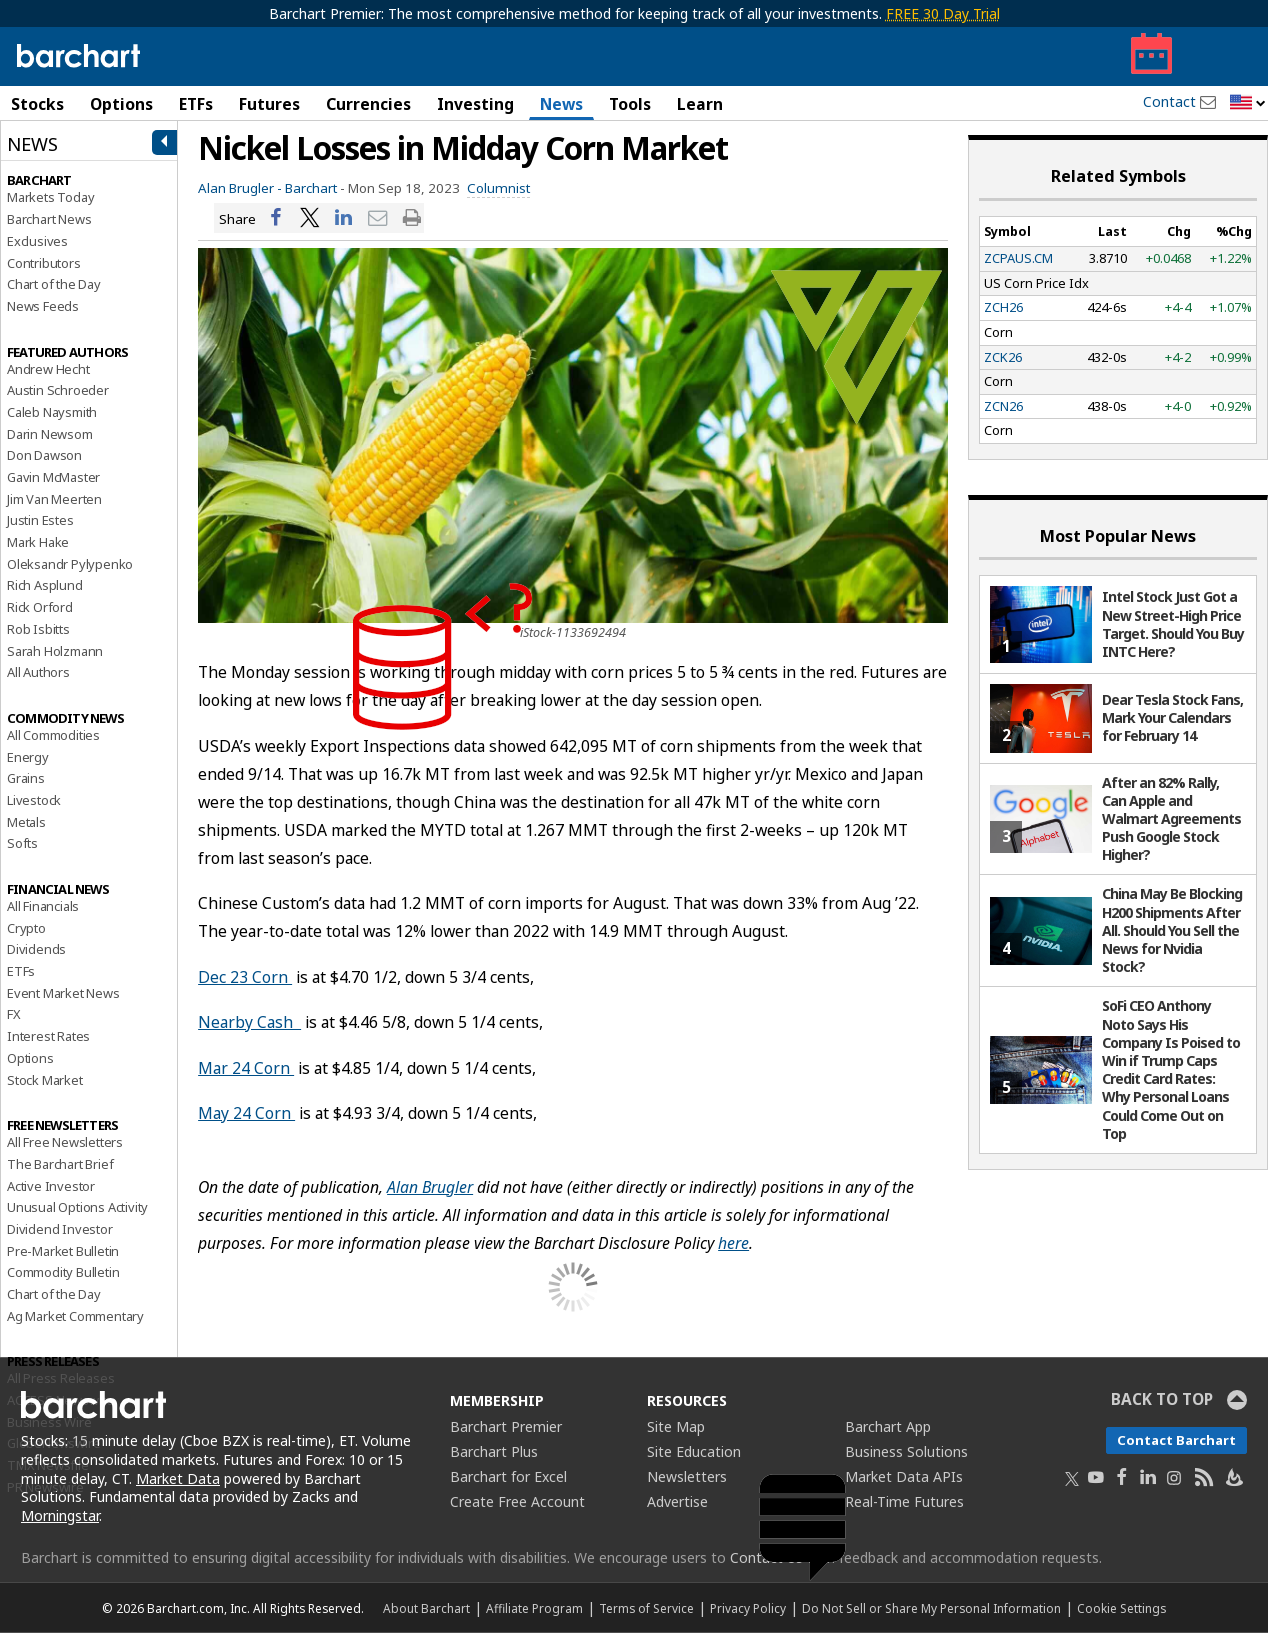 The width and height of the screenshot is (1268, 1633). I want to click on open adminer database management tool, so click(442, 656).